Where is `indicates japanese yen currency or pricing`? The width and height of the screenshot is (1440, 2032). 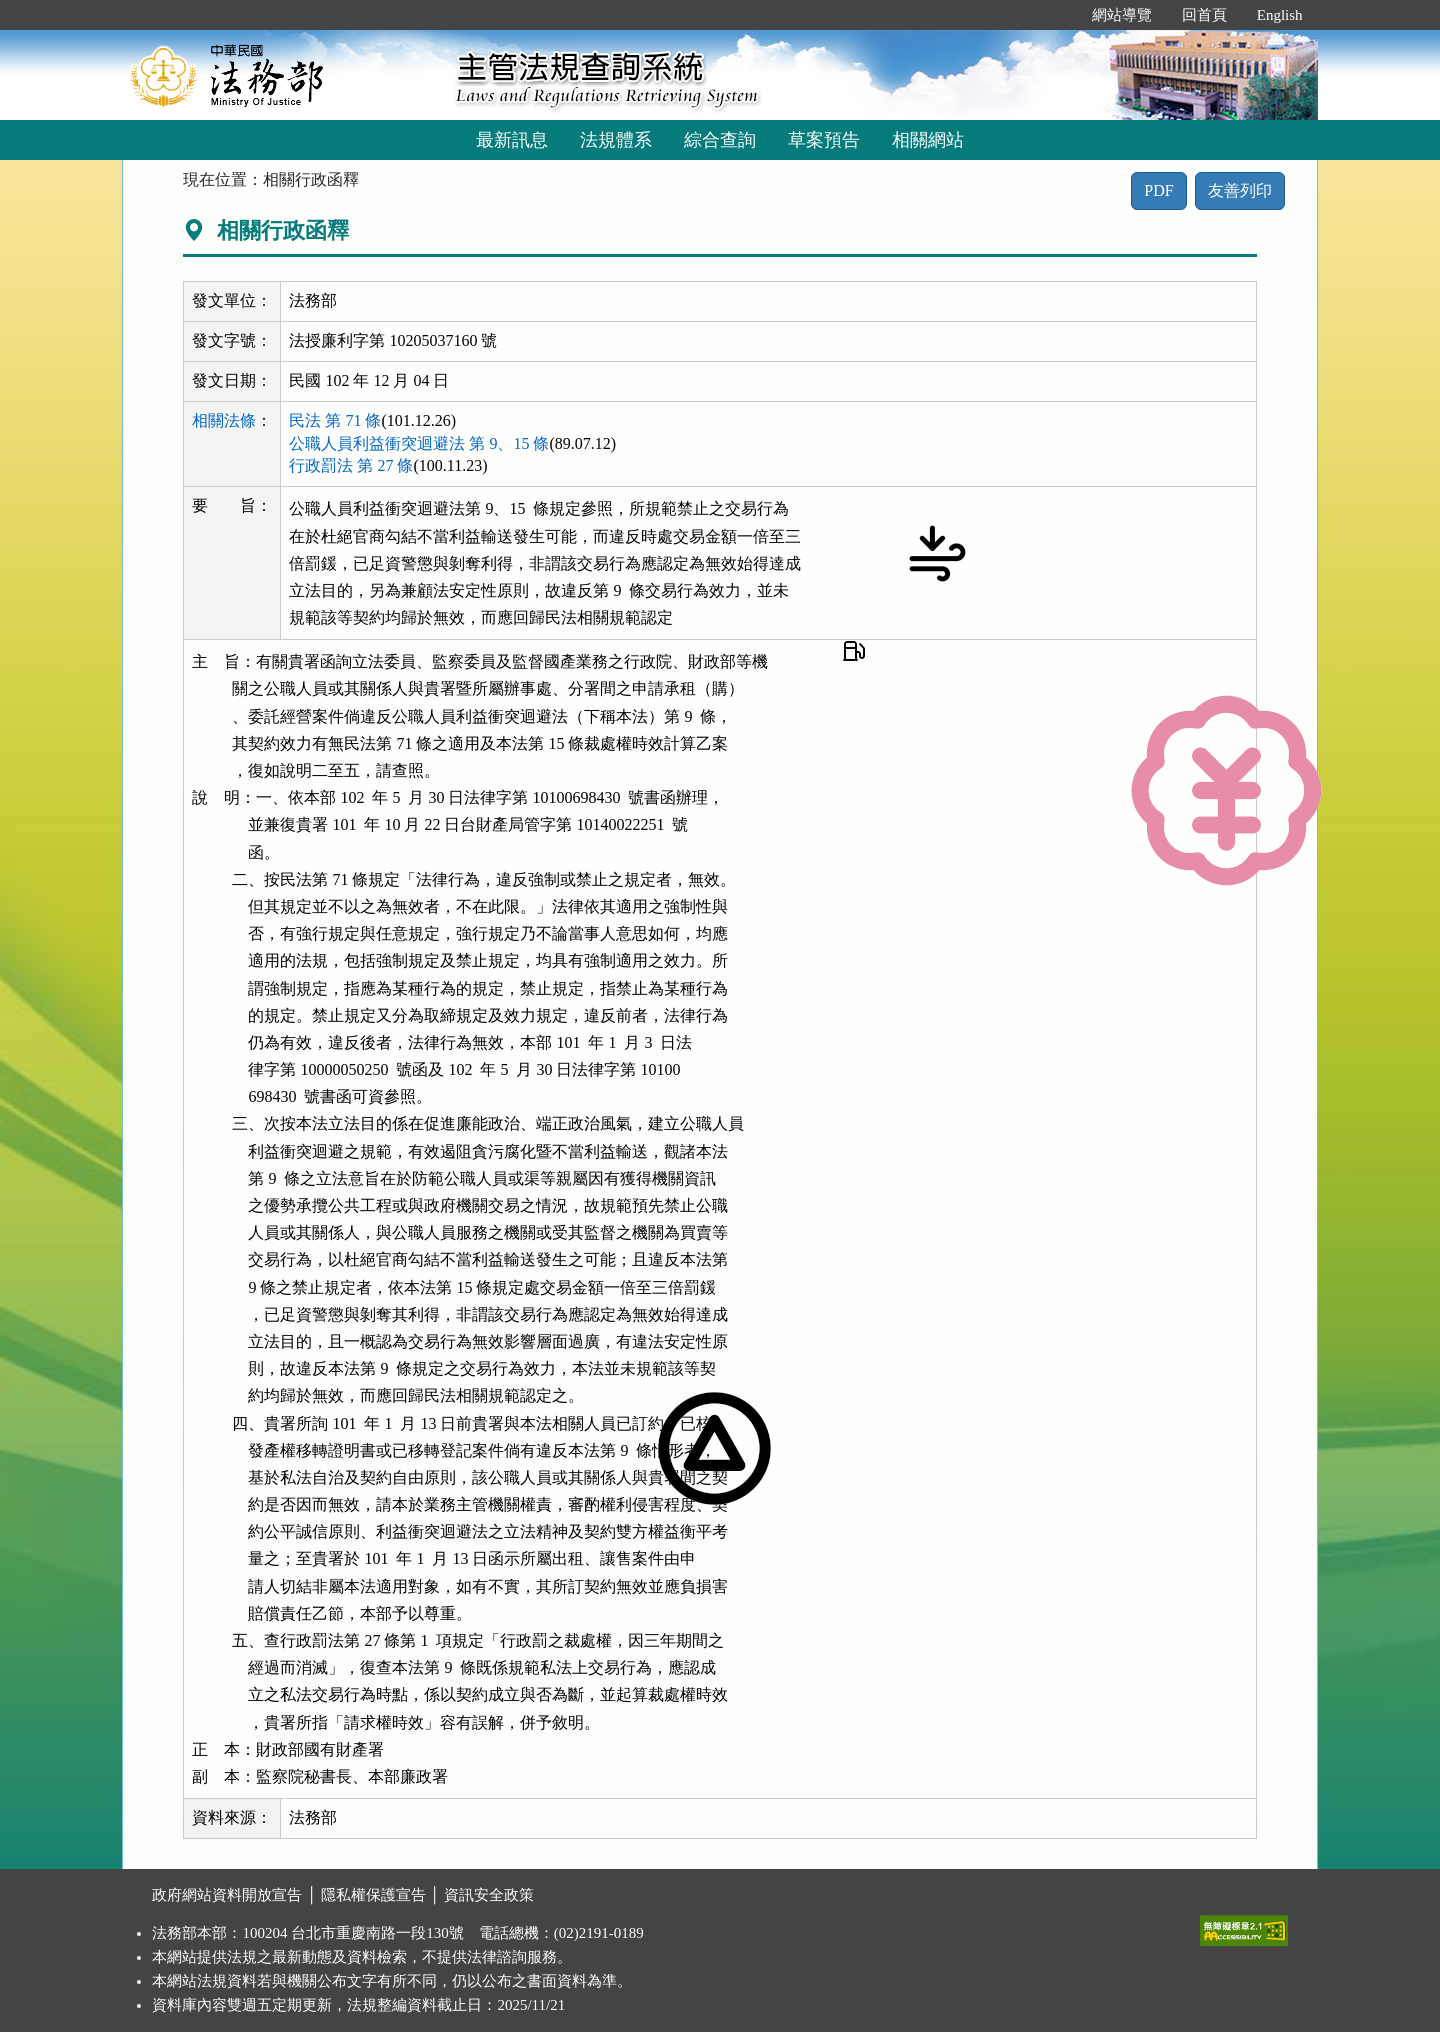 indicates japanese yen currency or pricing is located at coordinates (1226, 790).